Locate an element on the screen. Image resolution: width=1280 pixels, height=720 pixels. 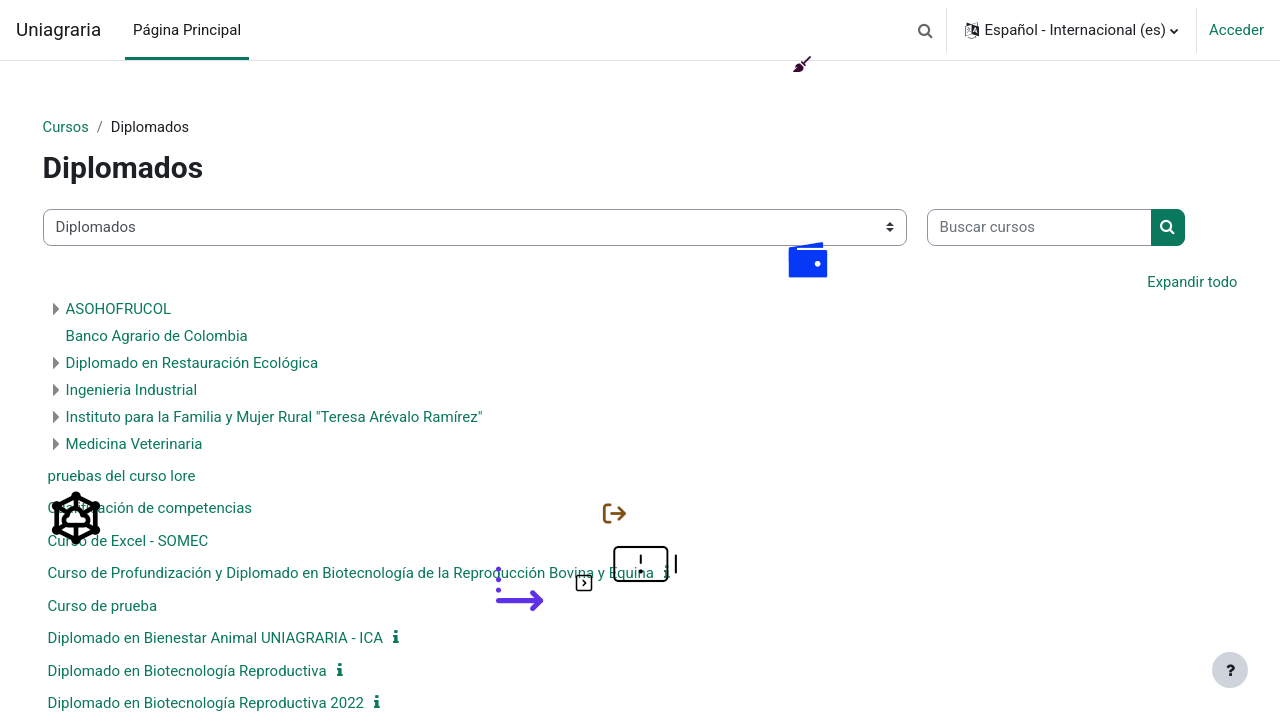
access your wallet or payment methods is located at coordinates (808, 261).